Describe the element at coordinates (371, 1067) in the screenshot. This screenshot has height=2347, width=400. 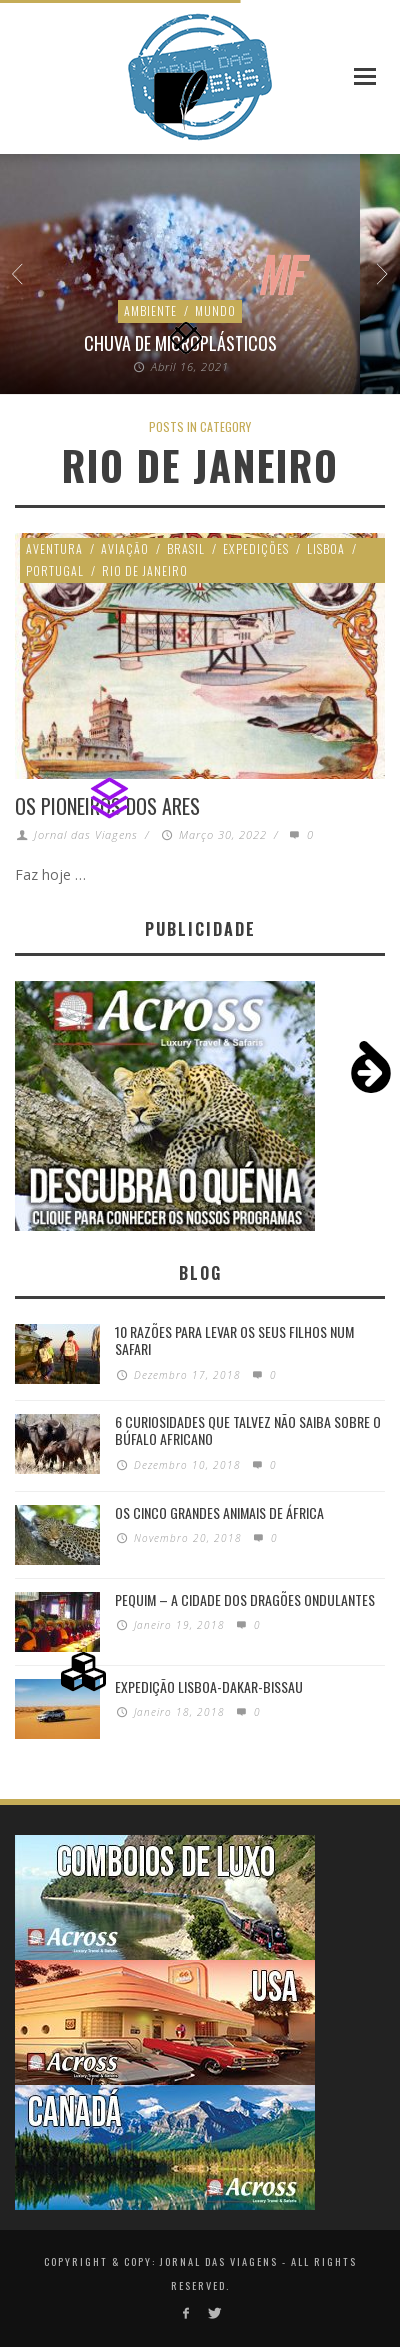
I see `doctrine PHP database library logo` at that location.